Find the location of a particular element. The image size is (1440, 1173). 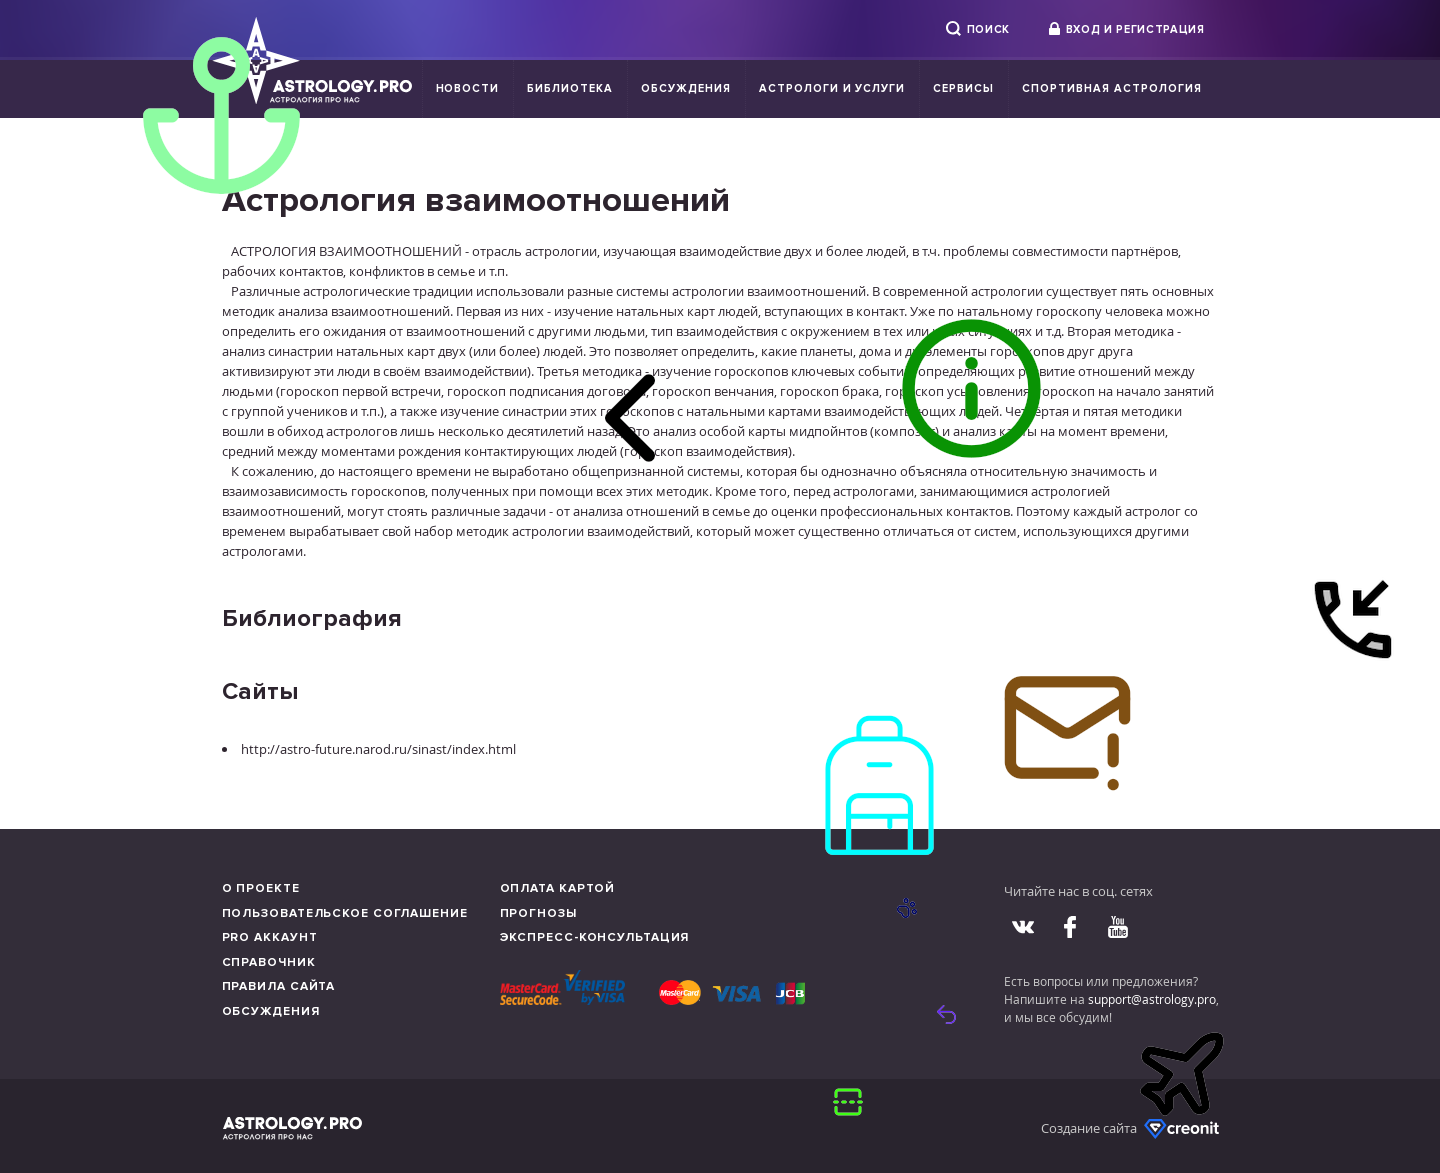

access pet-related features or settings is located at coordinates (907, 908).